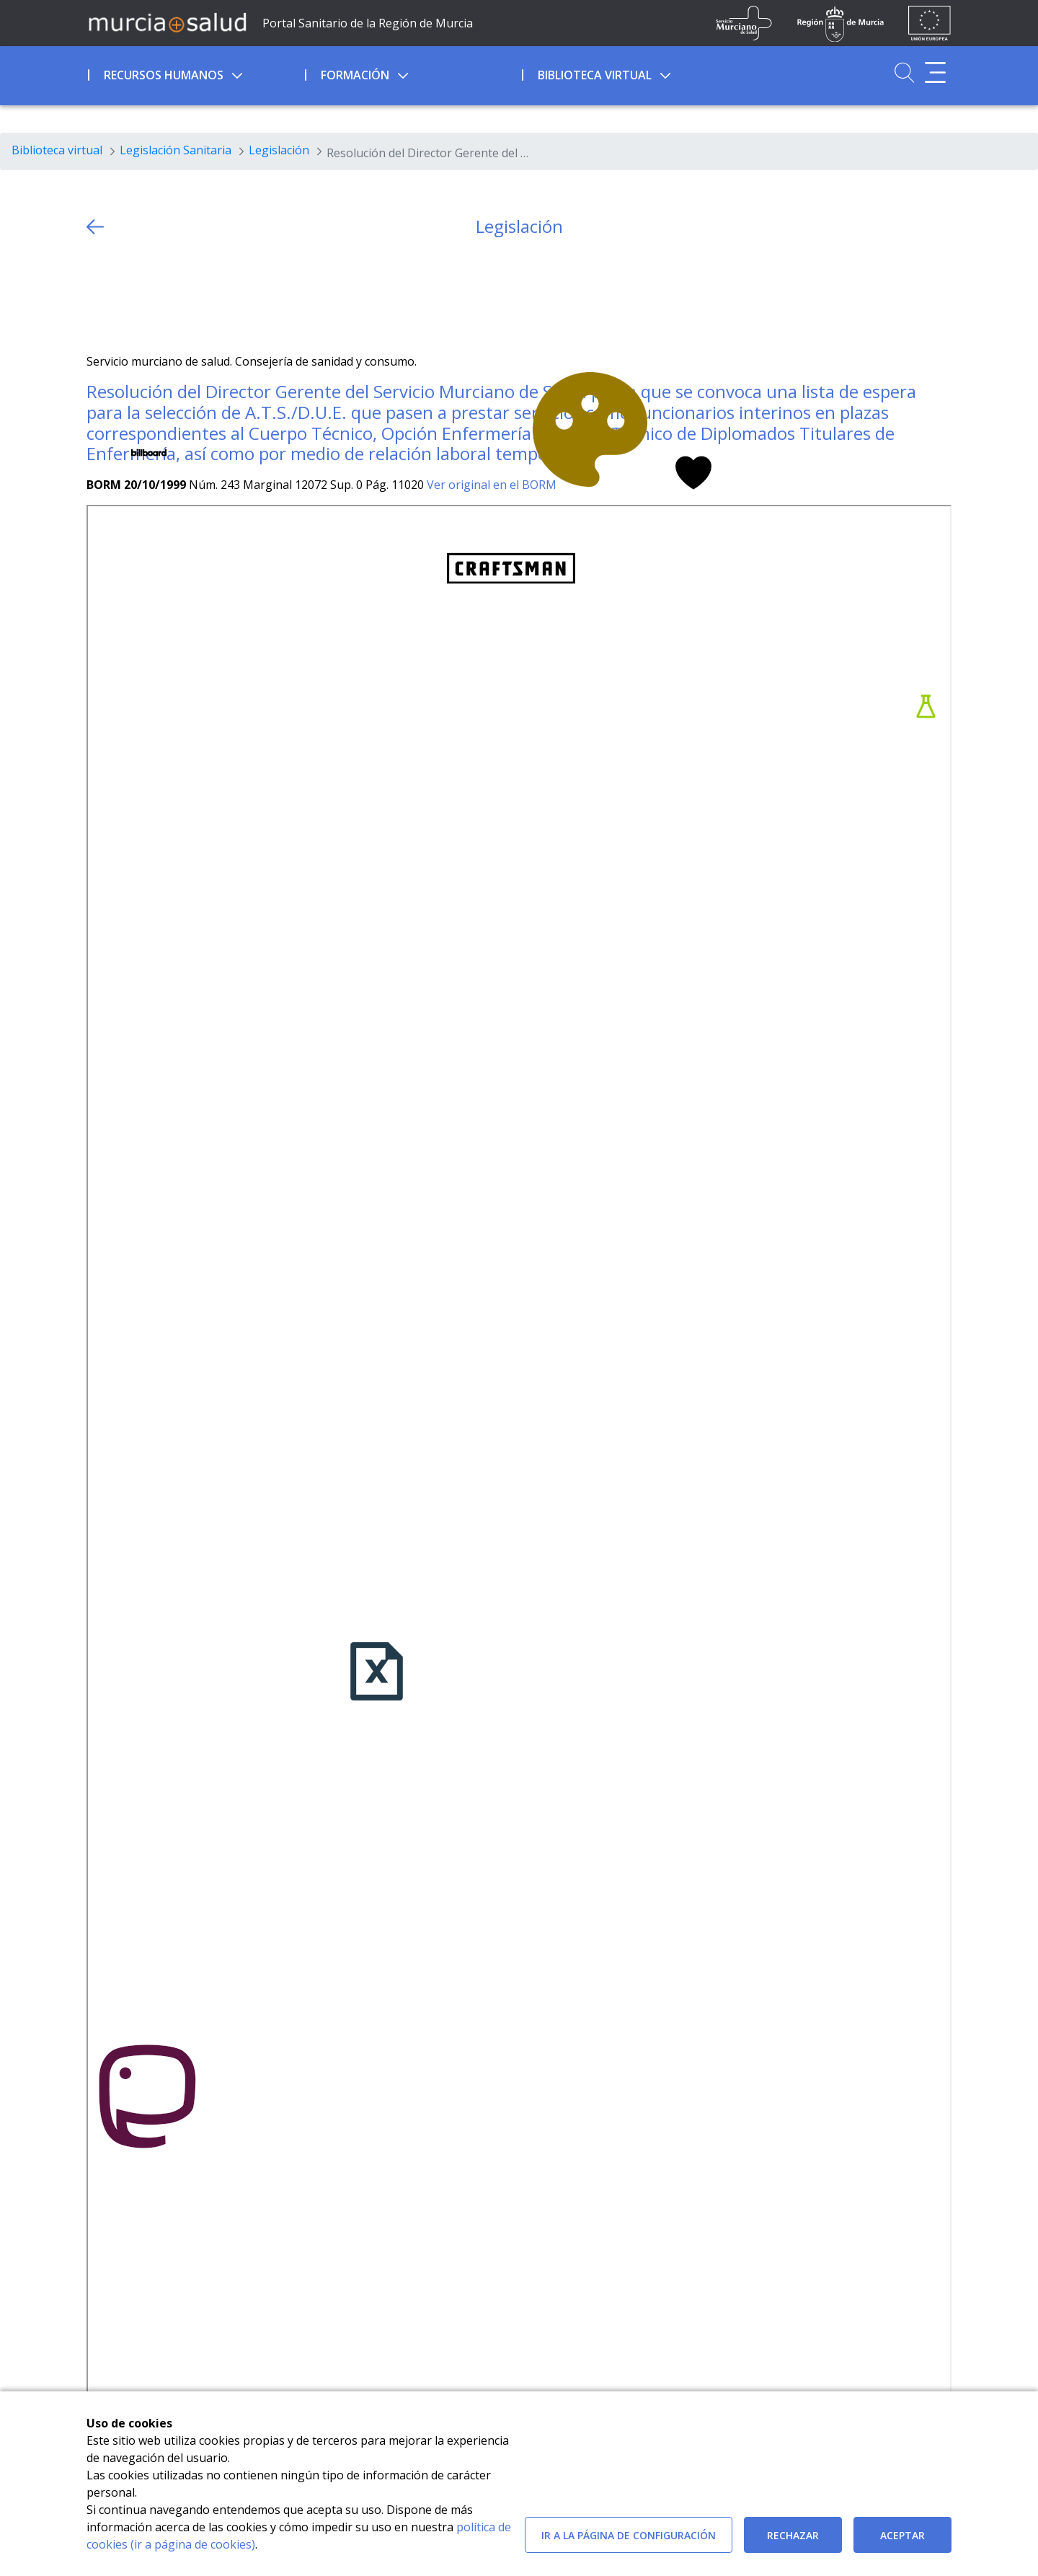 The image size is (1038, 2576). I want to click on craftsman brand logo, so click(511, 568).